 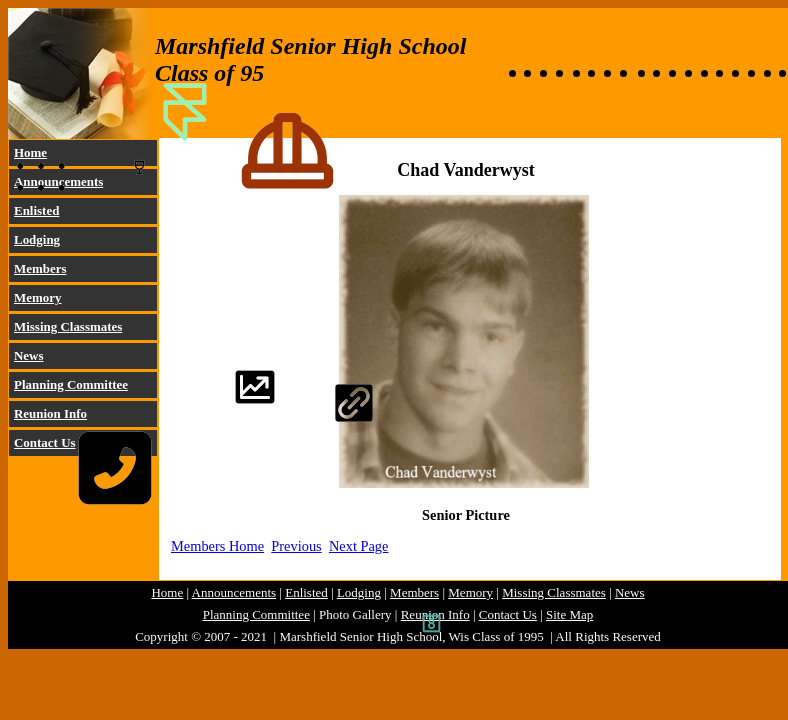 What do you see at coordinates (431, 623) in the screenshot?
I see `select or input the number eight` at bounding box center [431, 623].